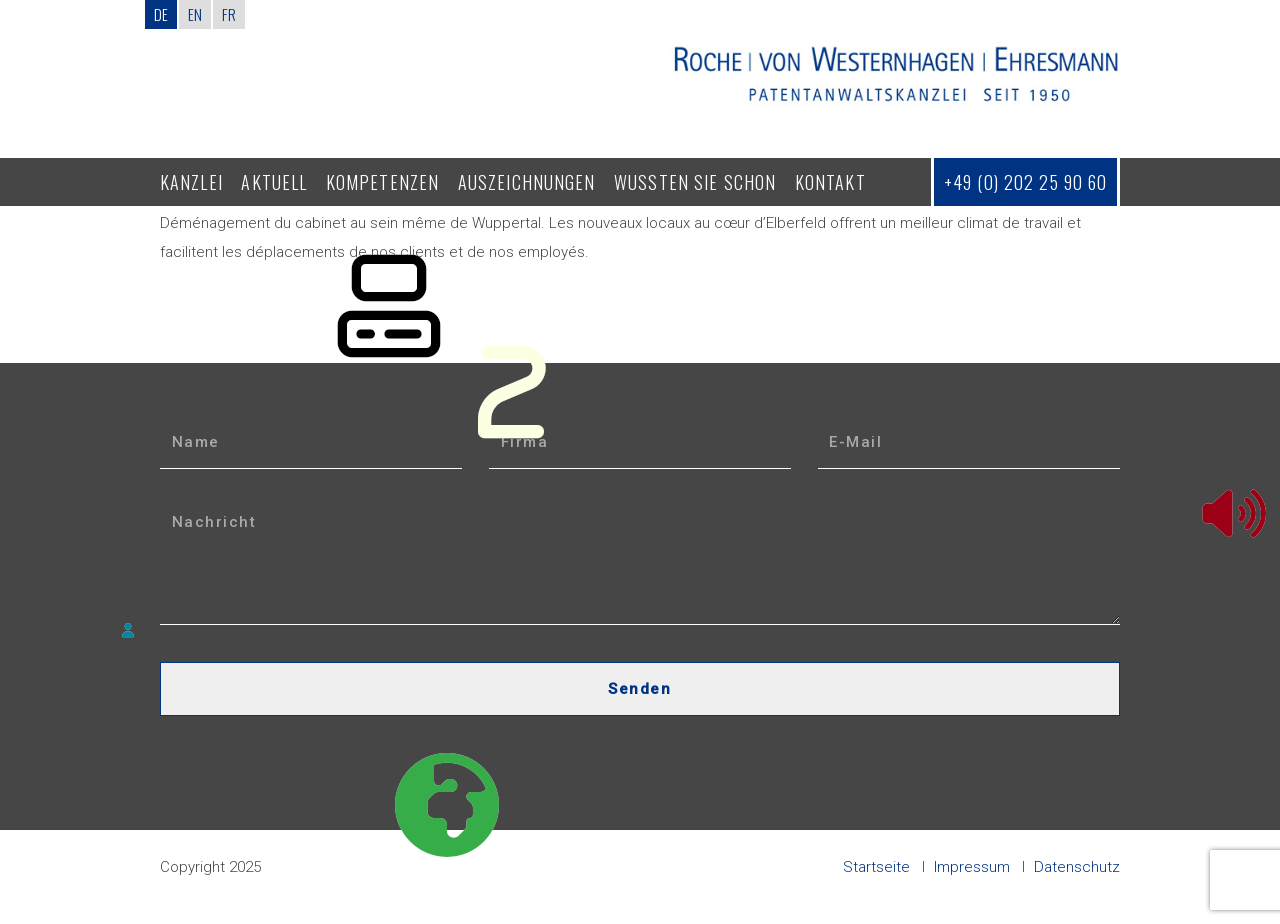  I want to click on select africa region or language, so click(447, 805).